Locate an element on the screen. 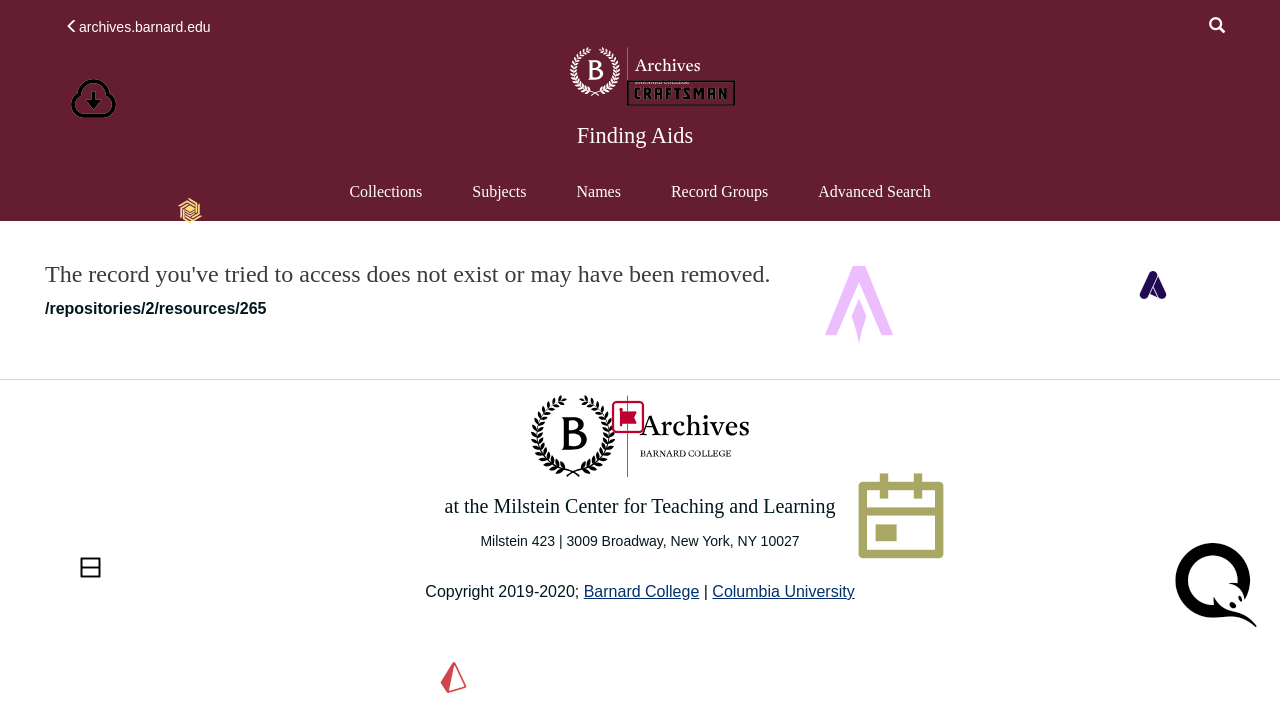  font awesome brand logo is located at coordinates (628, 417).